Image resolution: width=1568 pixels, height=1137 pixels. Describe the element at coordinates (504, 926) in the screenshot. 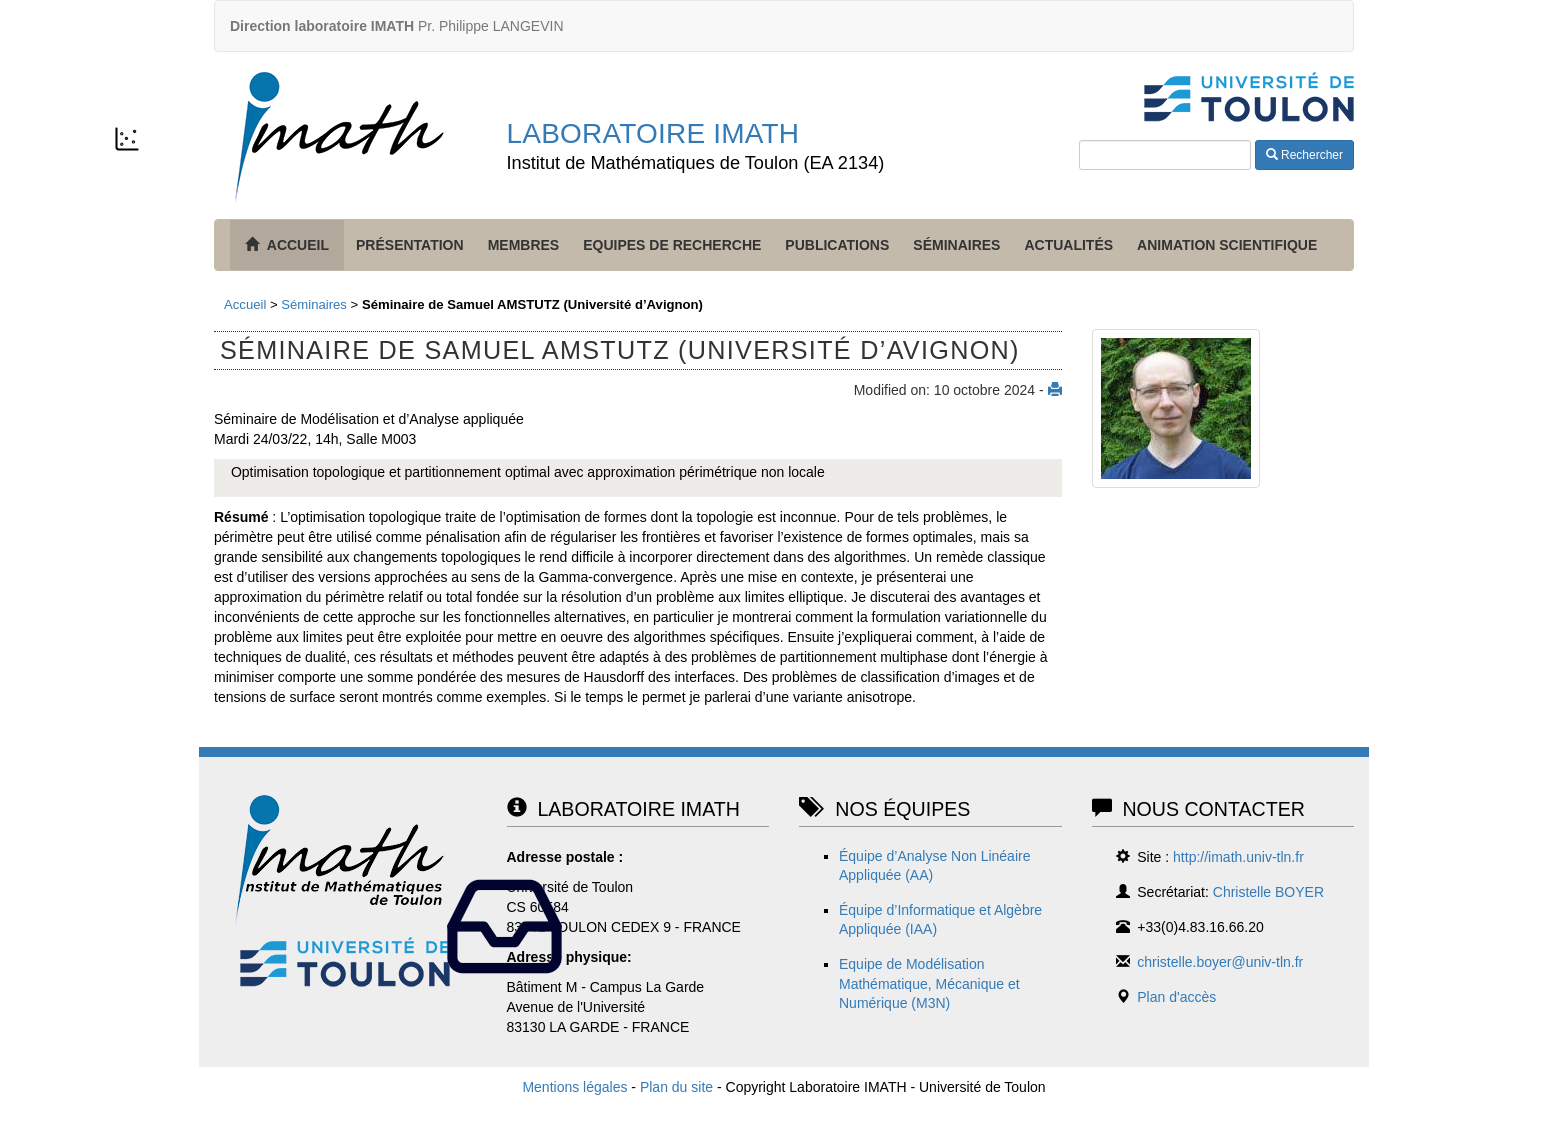

I see `view your inbox` at that location.